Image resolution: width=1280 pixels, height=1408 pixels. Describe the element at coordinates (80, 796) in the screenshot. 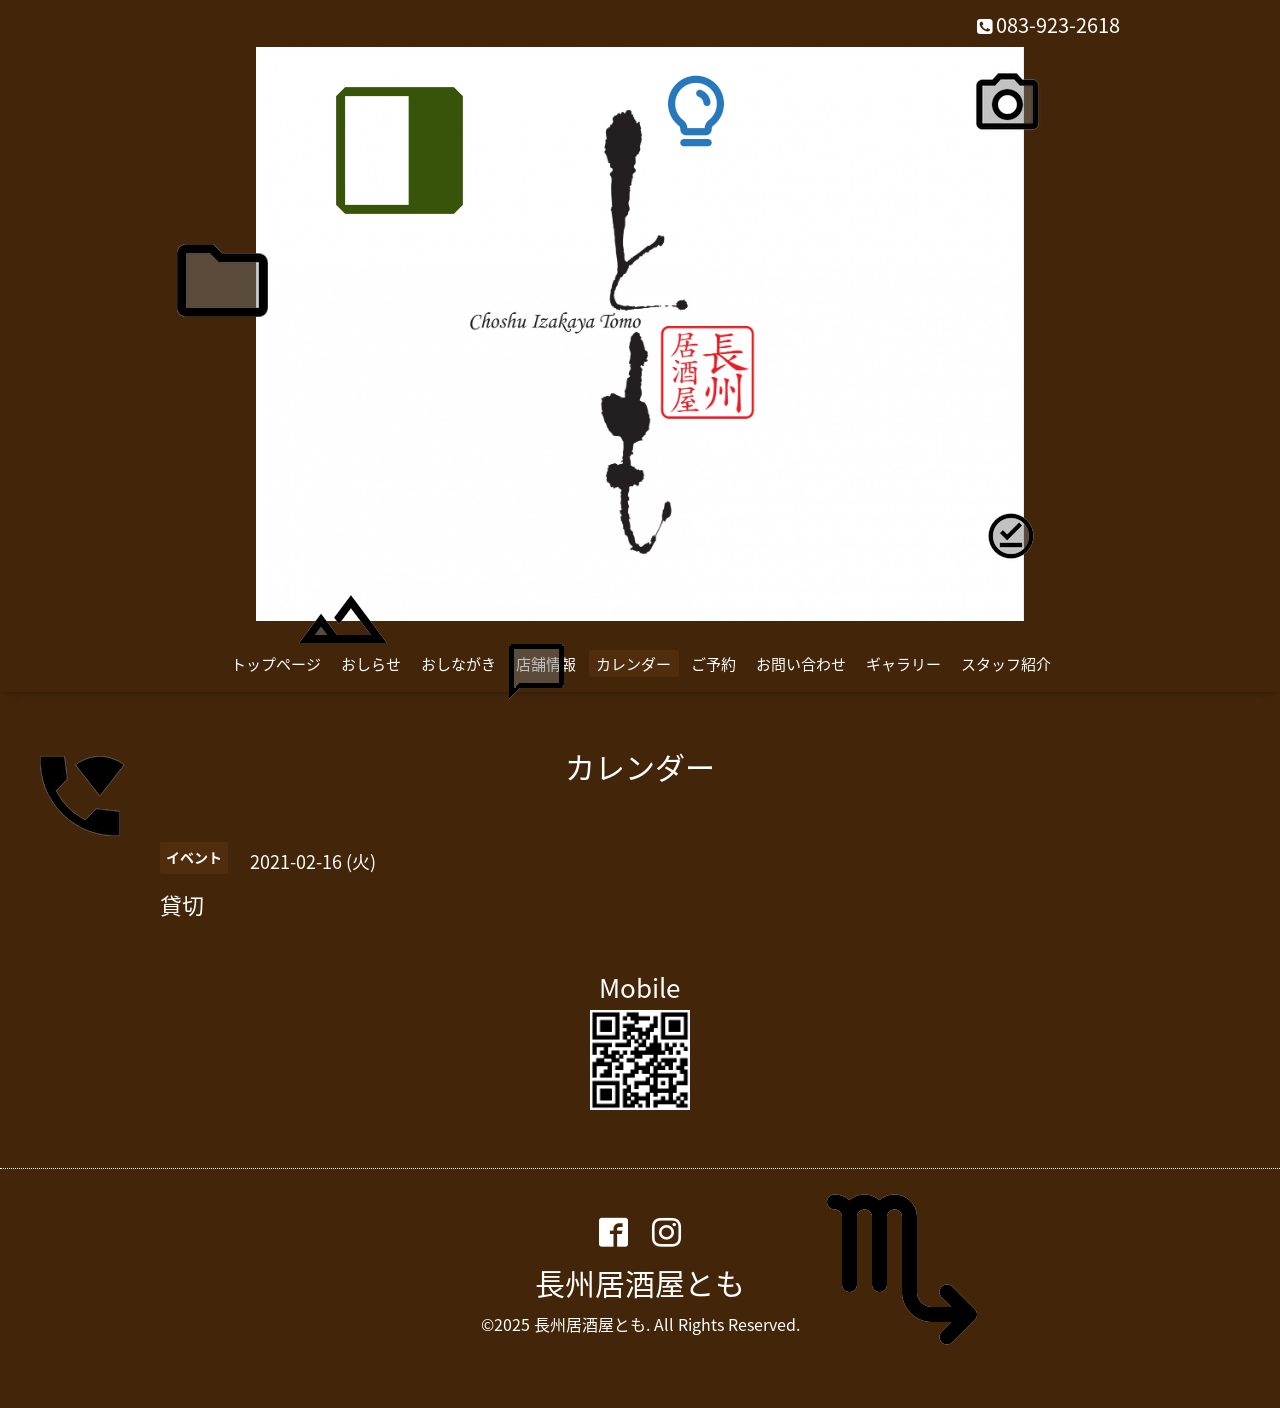

I see `enable wifi calling feature` at that location.